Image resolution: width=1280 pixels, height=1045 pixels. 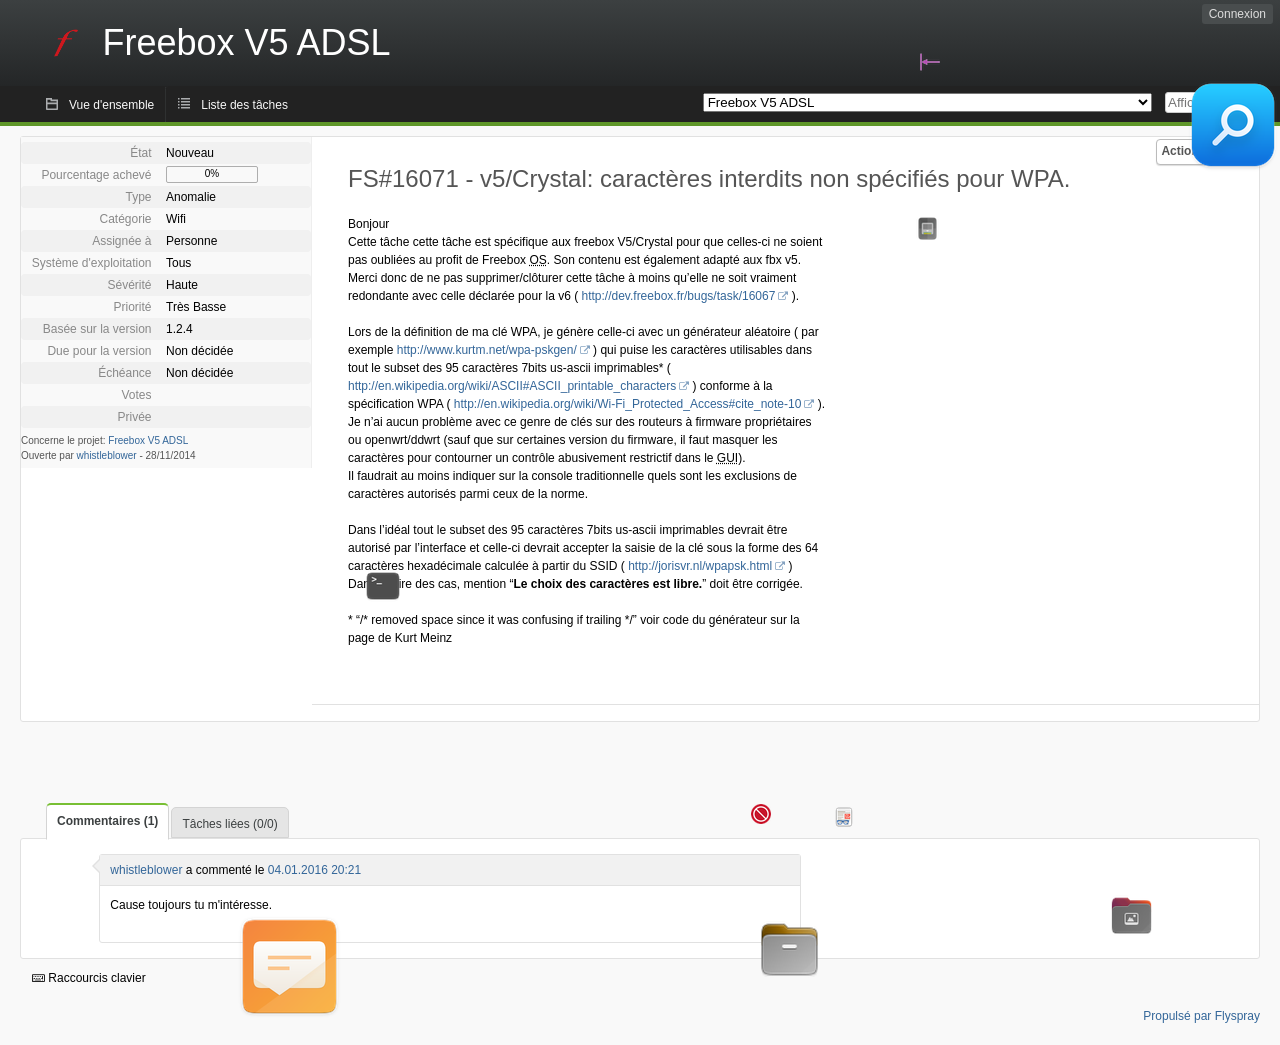 What do you see at coordinates (789, 949) in the screenshot?
I see `open the file manager application` at bounding box center [789, 949].